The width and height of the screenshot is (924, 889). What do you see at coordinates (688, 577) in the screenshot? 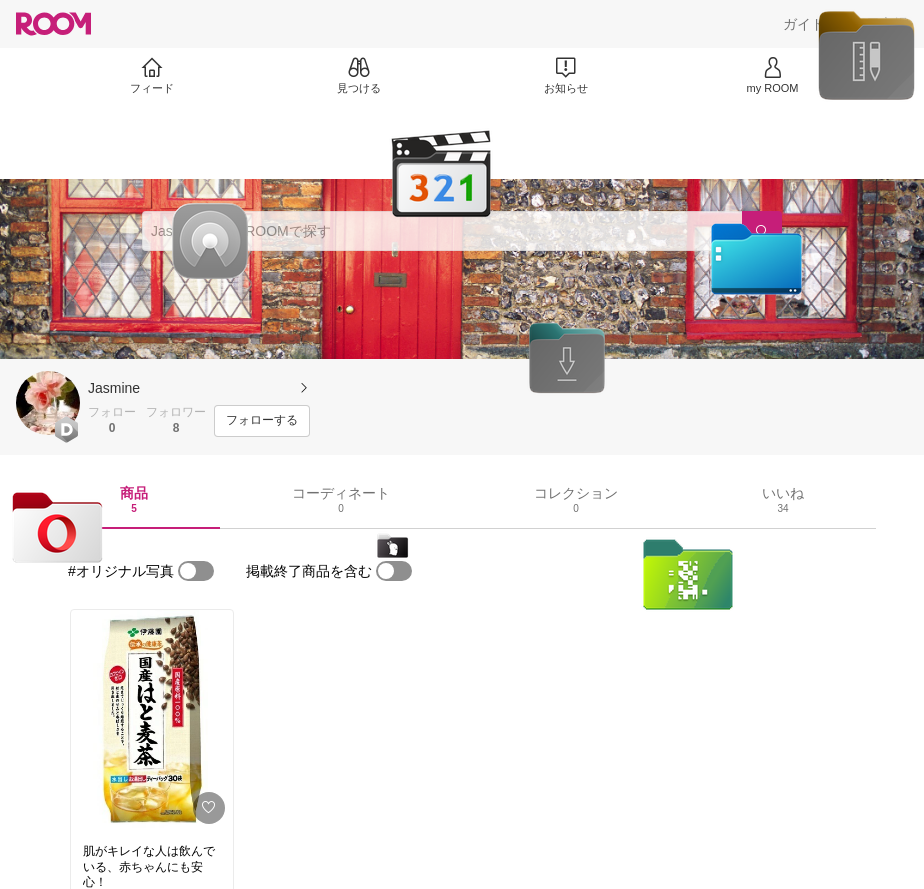
I see `open your GameJolt games folder` at bounding box center [688, 577].